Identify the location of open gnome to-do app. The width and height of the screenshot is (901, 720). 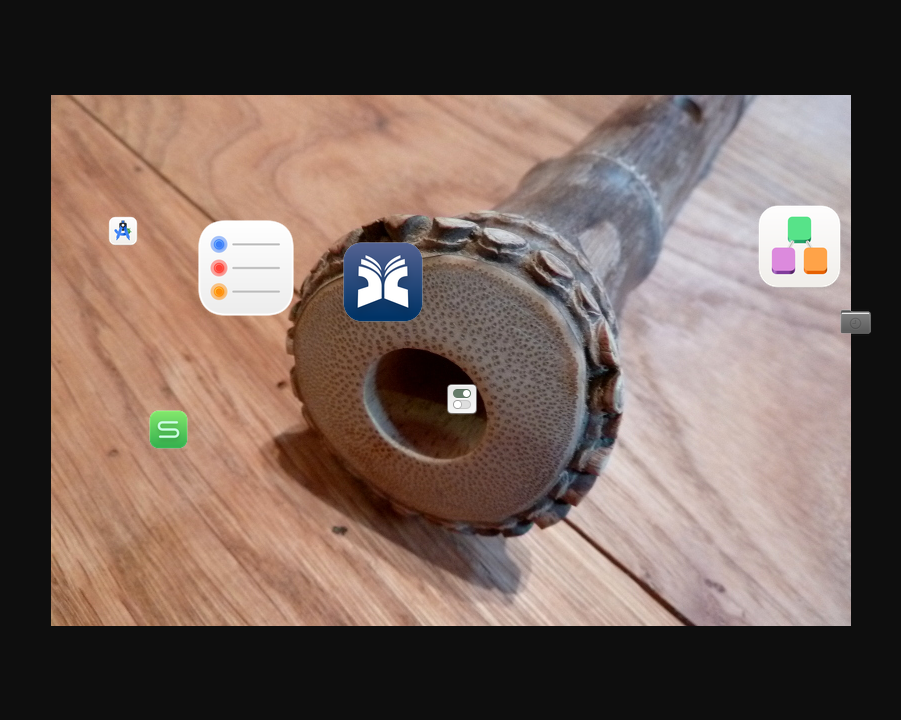
(246, 268).